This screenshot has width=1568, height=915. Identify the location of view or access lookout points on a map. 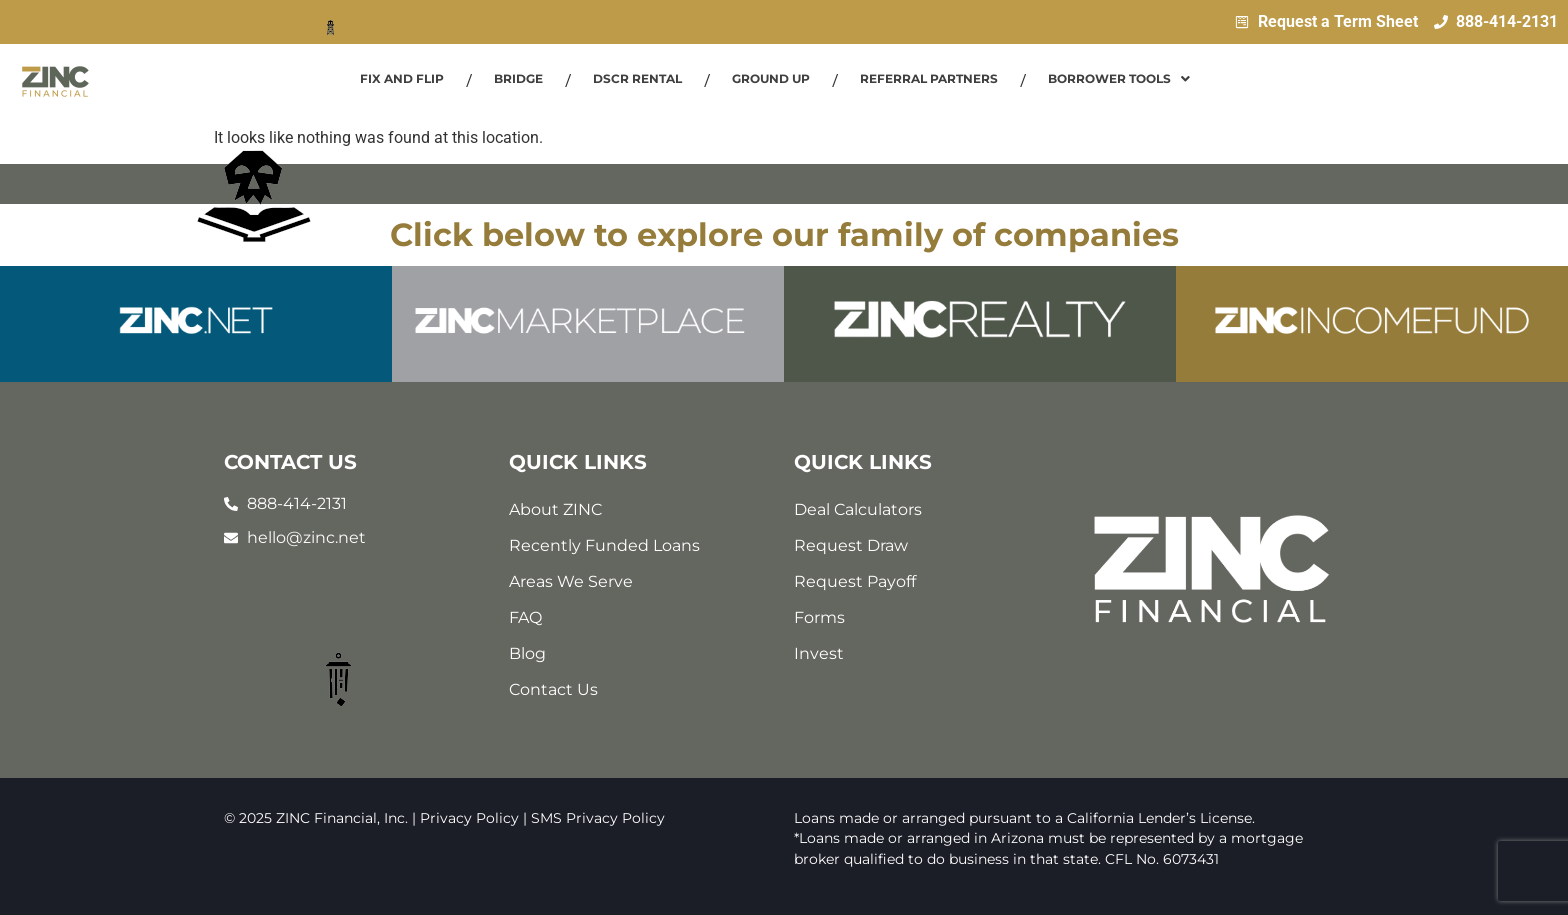
(330, 27).